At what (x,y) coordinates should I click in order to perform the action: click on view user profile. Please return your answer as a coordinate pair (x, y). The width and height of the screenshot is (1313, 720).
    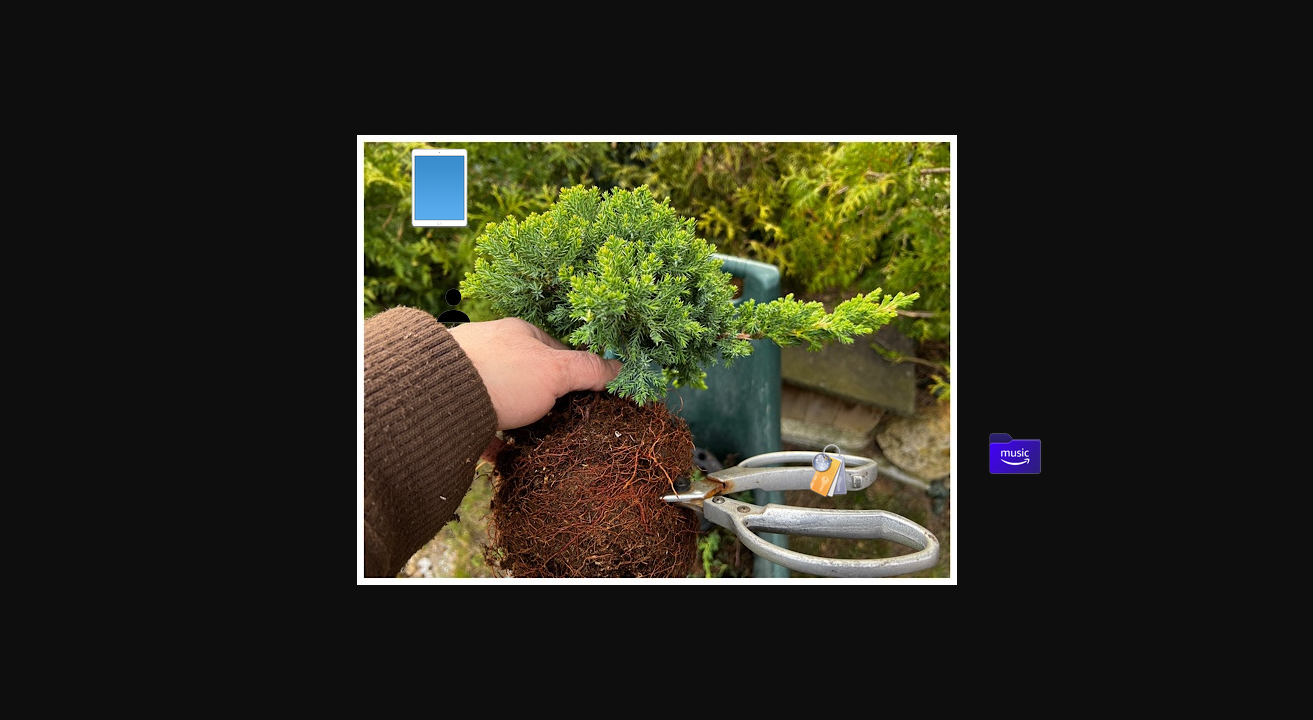
    Looking at the image, I should click on (453, 305).